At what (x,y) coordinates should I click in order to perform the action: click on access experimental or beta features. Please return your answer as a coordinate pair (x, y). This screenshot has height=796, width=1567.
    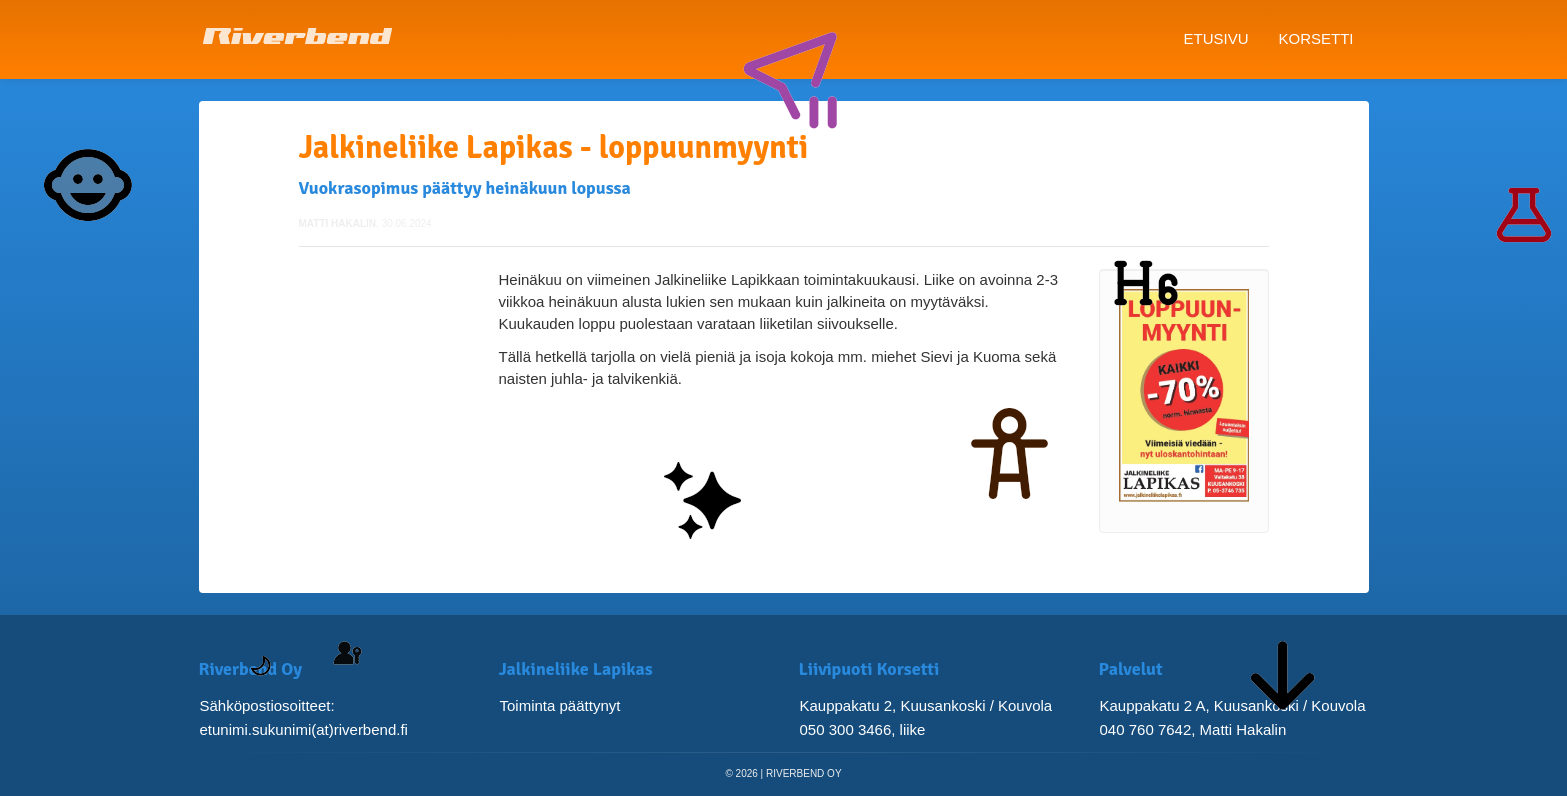
    Looking at the image, I should click on (1524, 215).